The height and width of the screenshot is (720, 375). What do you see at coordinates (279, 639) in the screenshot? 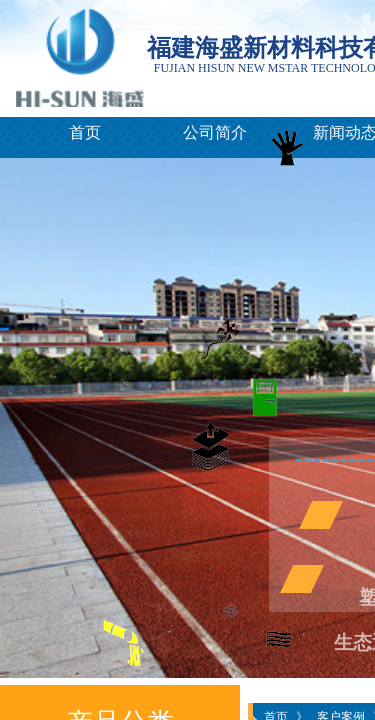
I see `indicates water or ocean-related content` at bounding box center [279, 639].